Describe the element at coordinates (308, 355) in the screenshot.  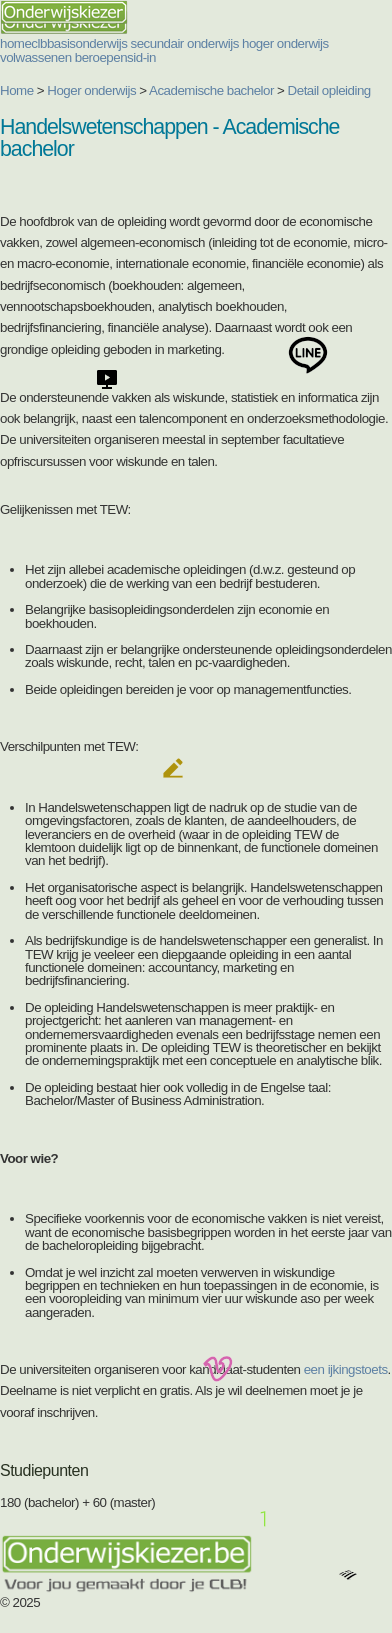
I see `open the LINE messaging app` at that location.